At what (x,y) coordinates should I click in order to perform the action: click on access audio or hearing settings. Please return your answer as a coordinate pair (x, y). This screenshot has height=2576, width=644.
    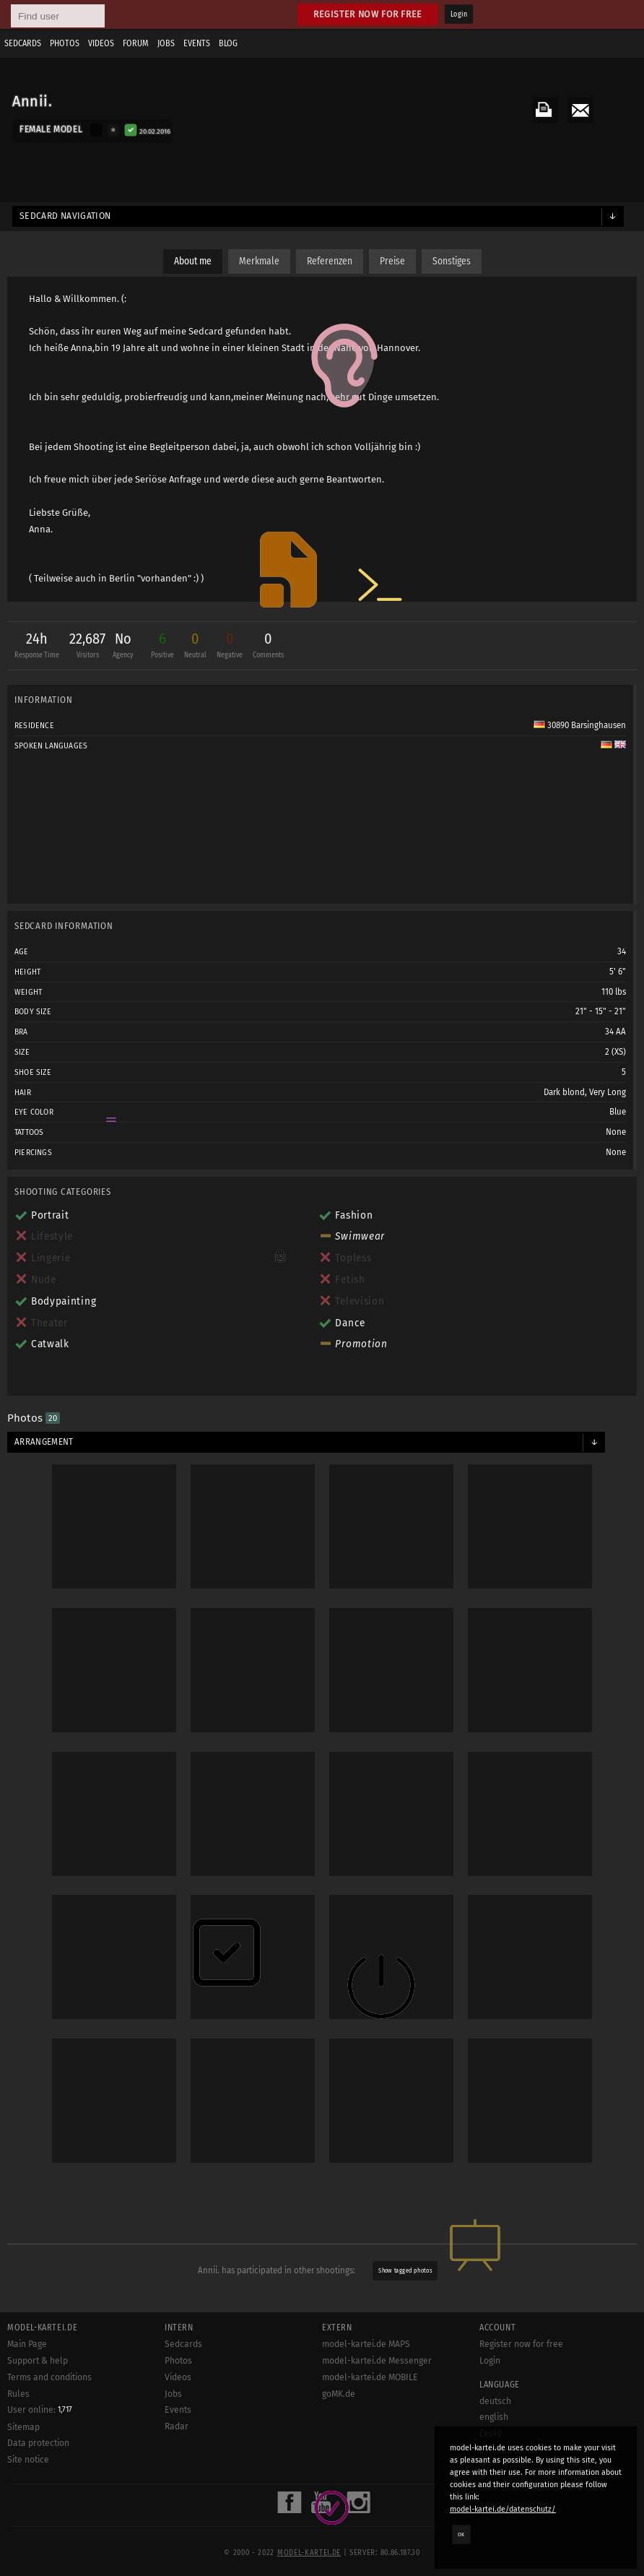
    Looking at the image, I should click on (344, 366).